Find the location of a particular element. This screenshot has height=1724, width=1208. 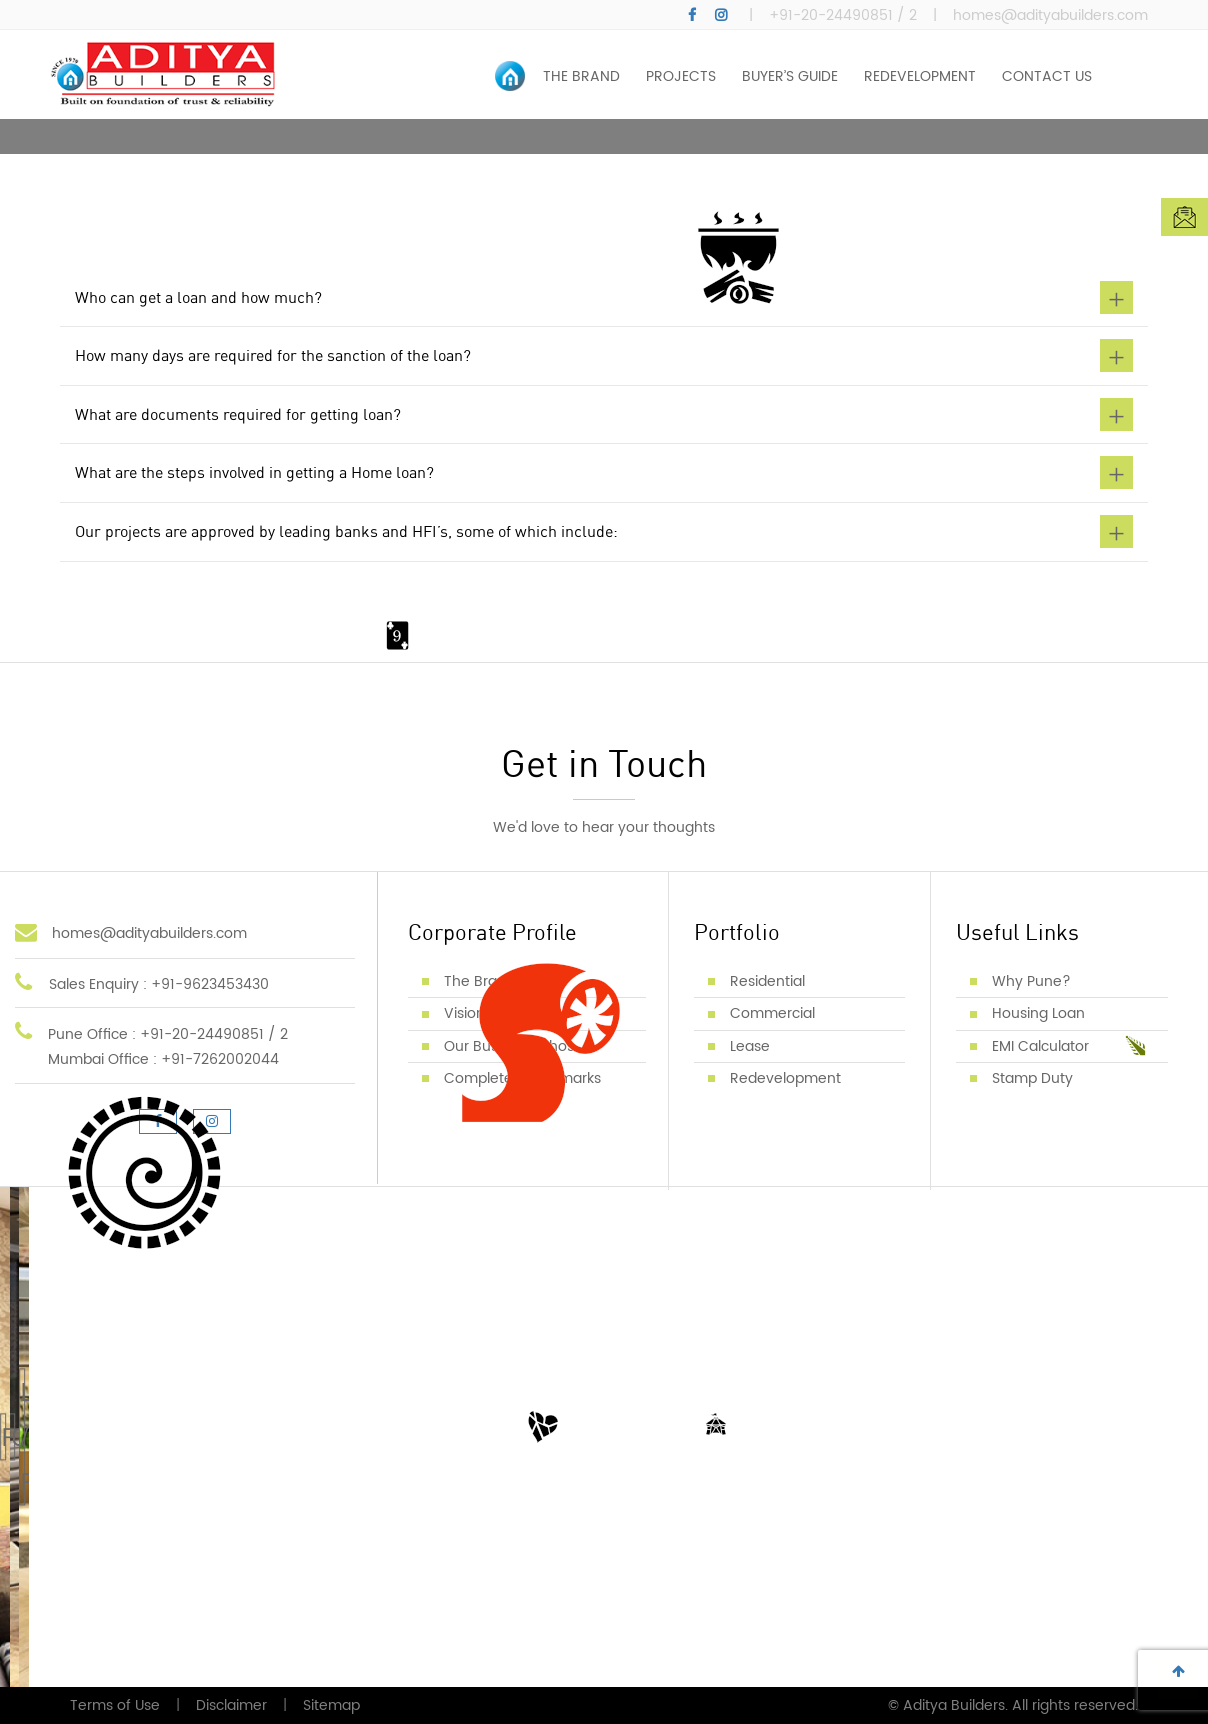

nine of clubs playing card is located at coordinates (397, 635).